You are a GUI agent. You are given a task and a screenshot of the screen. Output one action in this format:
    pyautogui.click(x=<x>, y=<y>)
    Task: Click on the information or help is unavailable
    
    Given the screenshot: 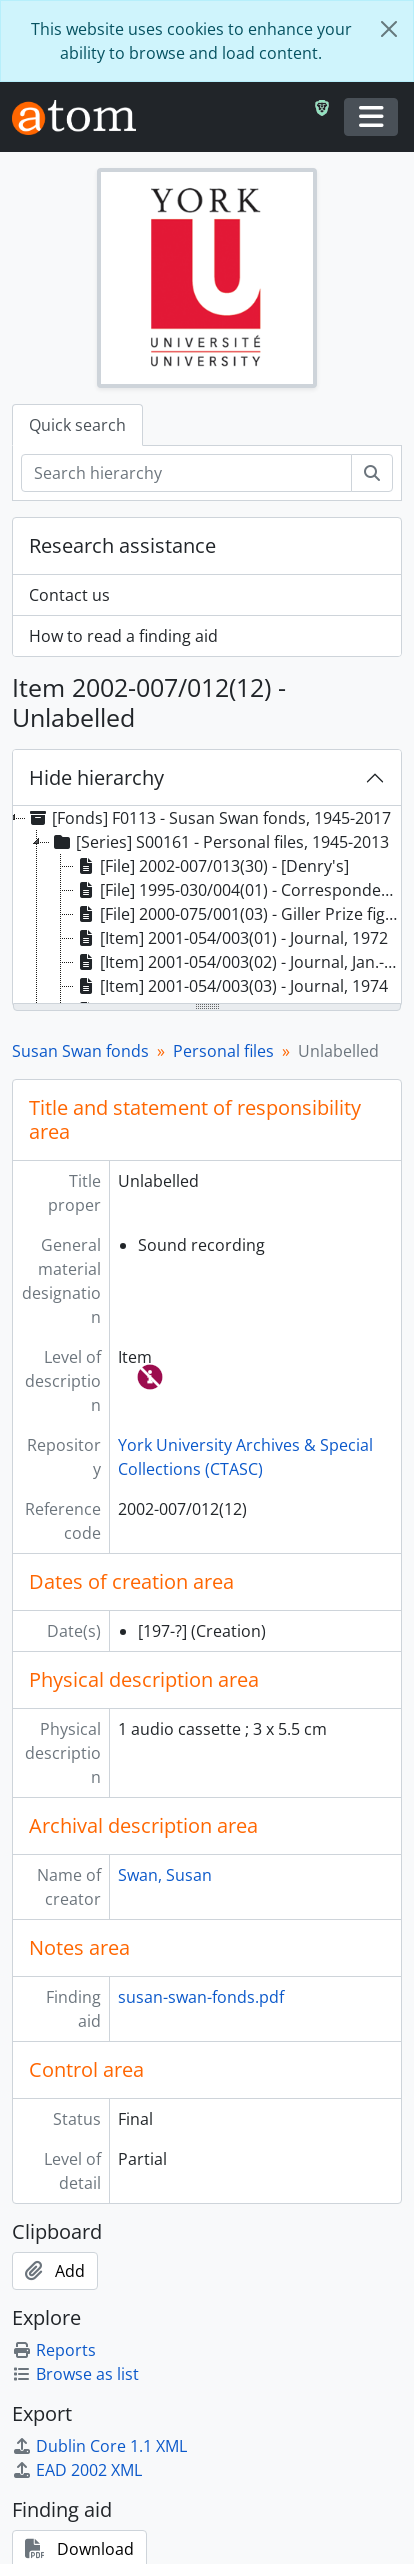 What is the action you would take?
    pyautogui.click(x=150, y=1377)
    